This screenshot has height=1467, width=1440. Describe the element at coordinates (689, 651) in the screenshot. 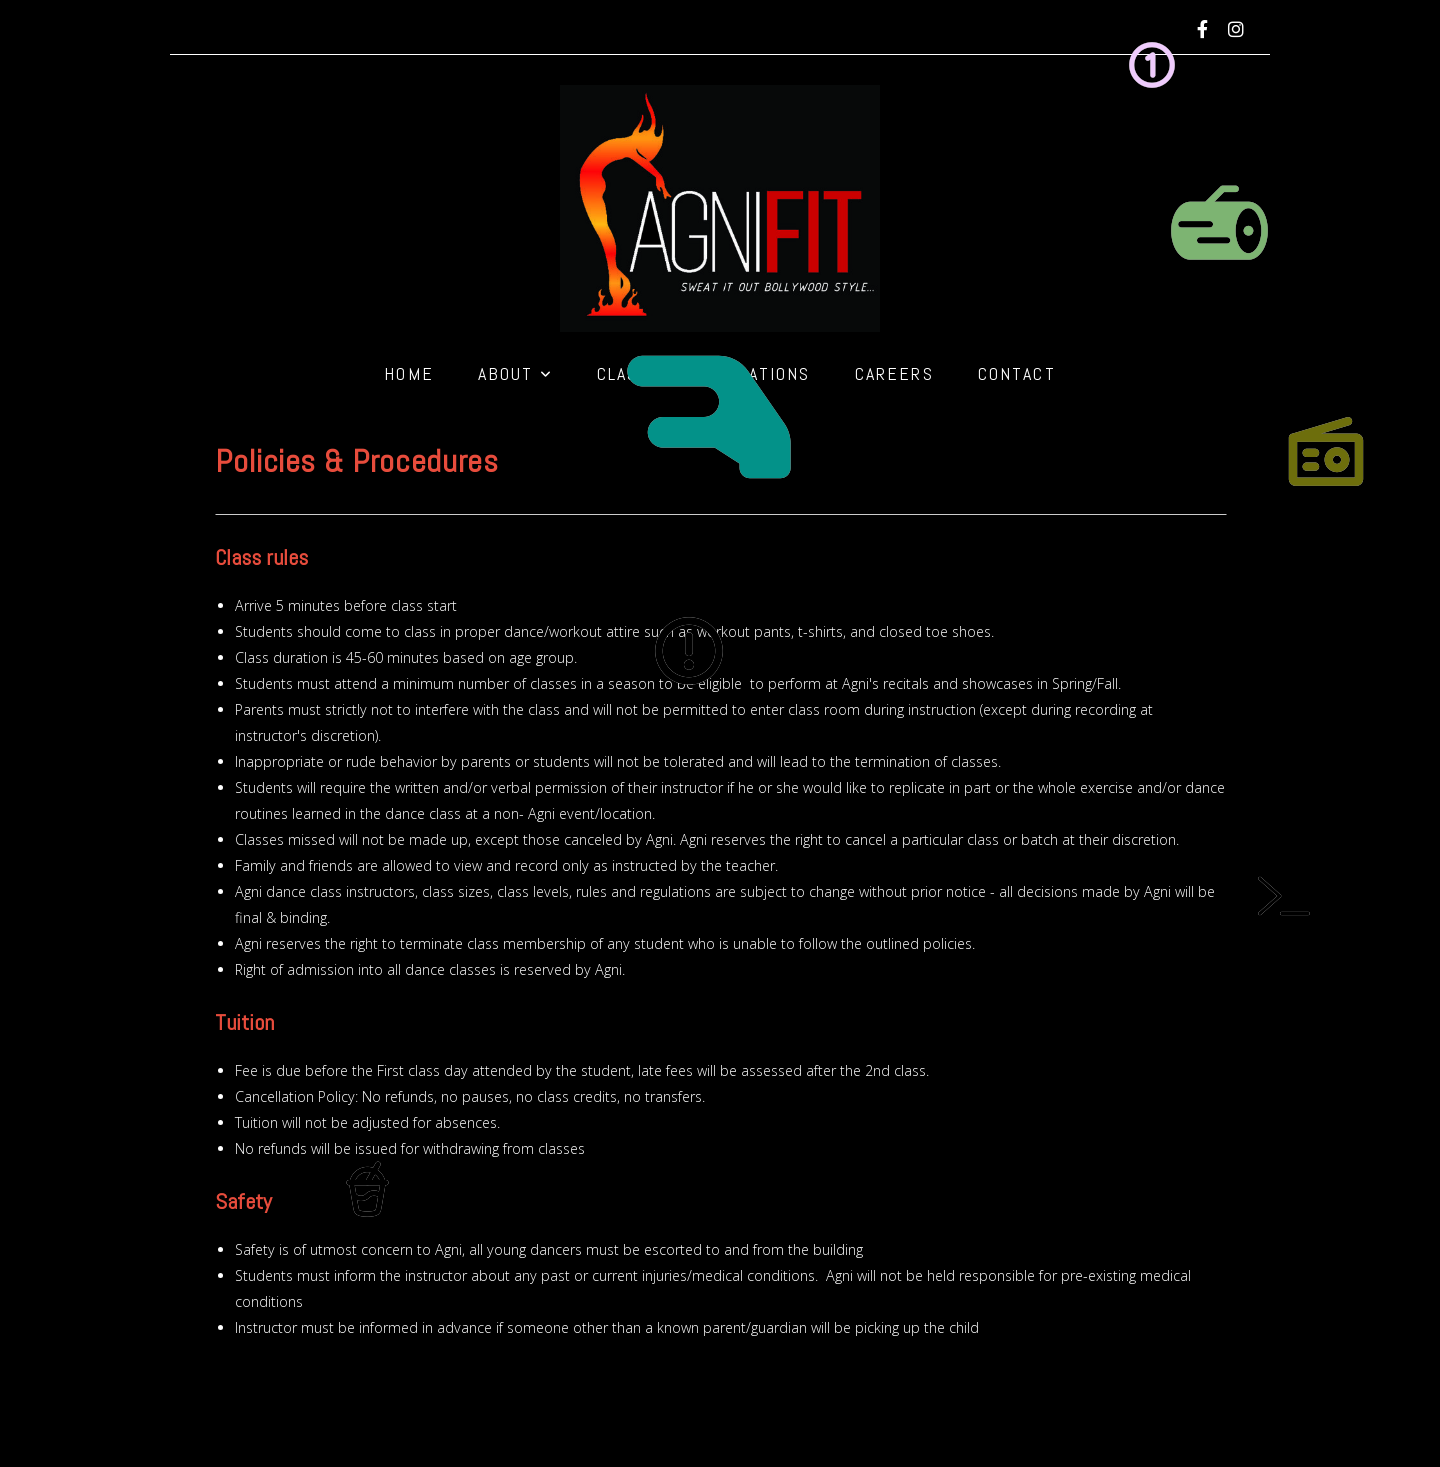

I see `indicates a warning or alert state` at that location.